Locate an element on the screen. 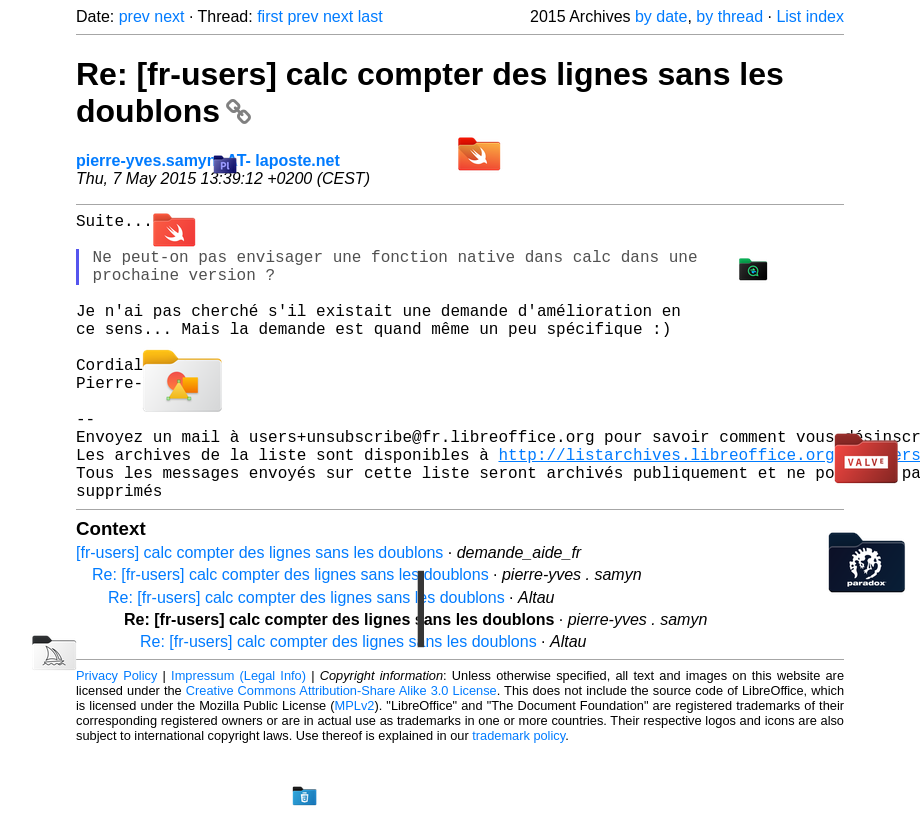  open folder containing CSS stylesheets is located at coordinates (304, 796).